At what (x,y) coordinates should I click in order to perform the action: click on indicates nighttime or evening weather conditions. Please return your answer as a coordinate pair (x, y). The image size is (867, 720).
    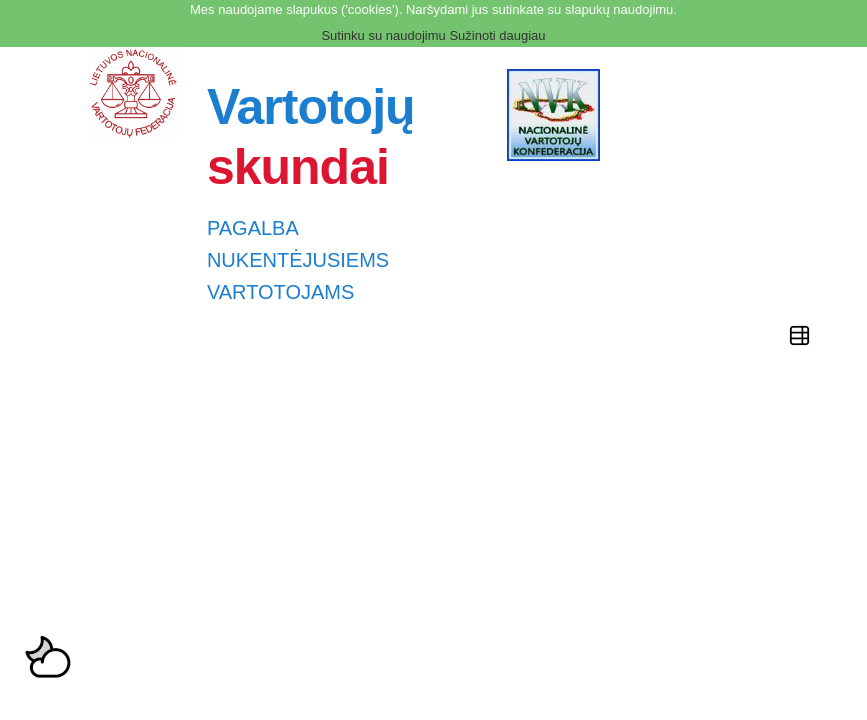
    Looking at the image, I should click on (47, 659).